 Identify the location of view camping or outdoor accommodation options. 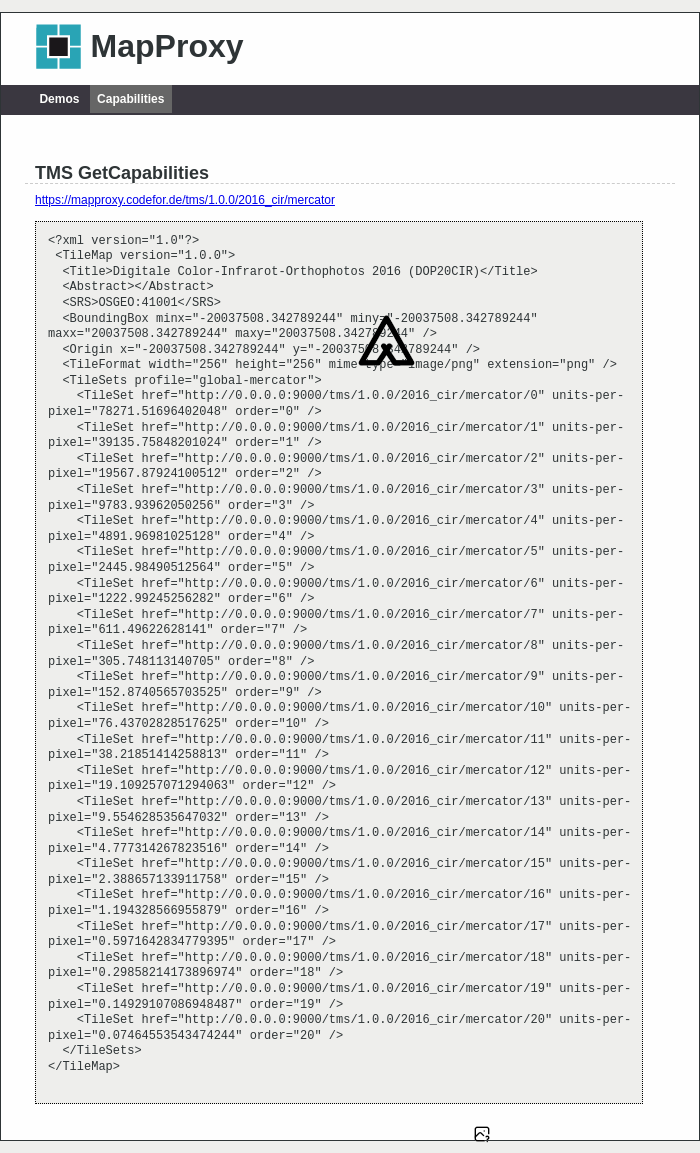
(386, 340).